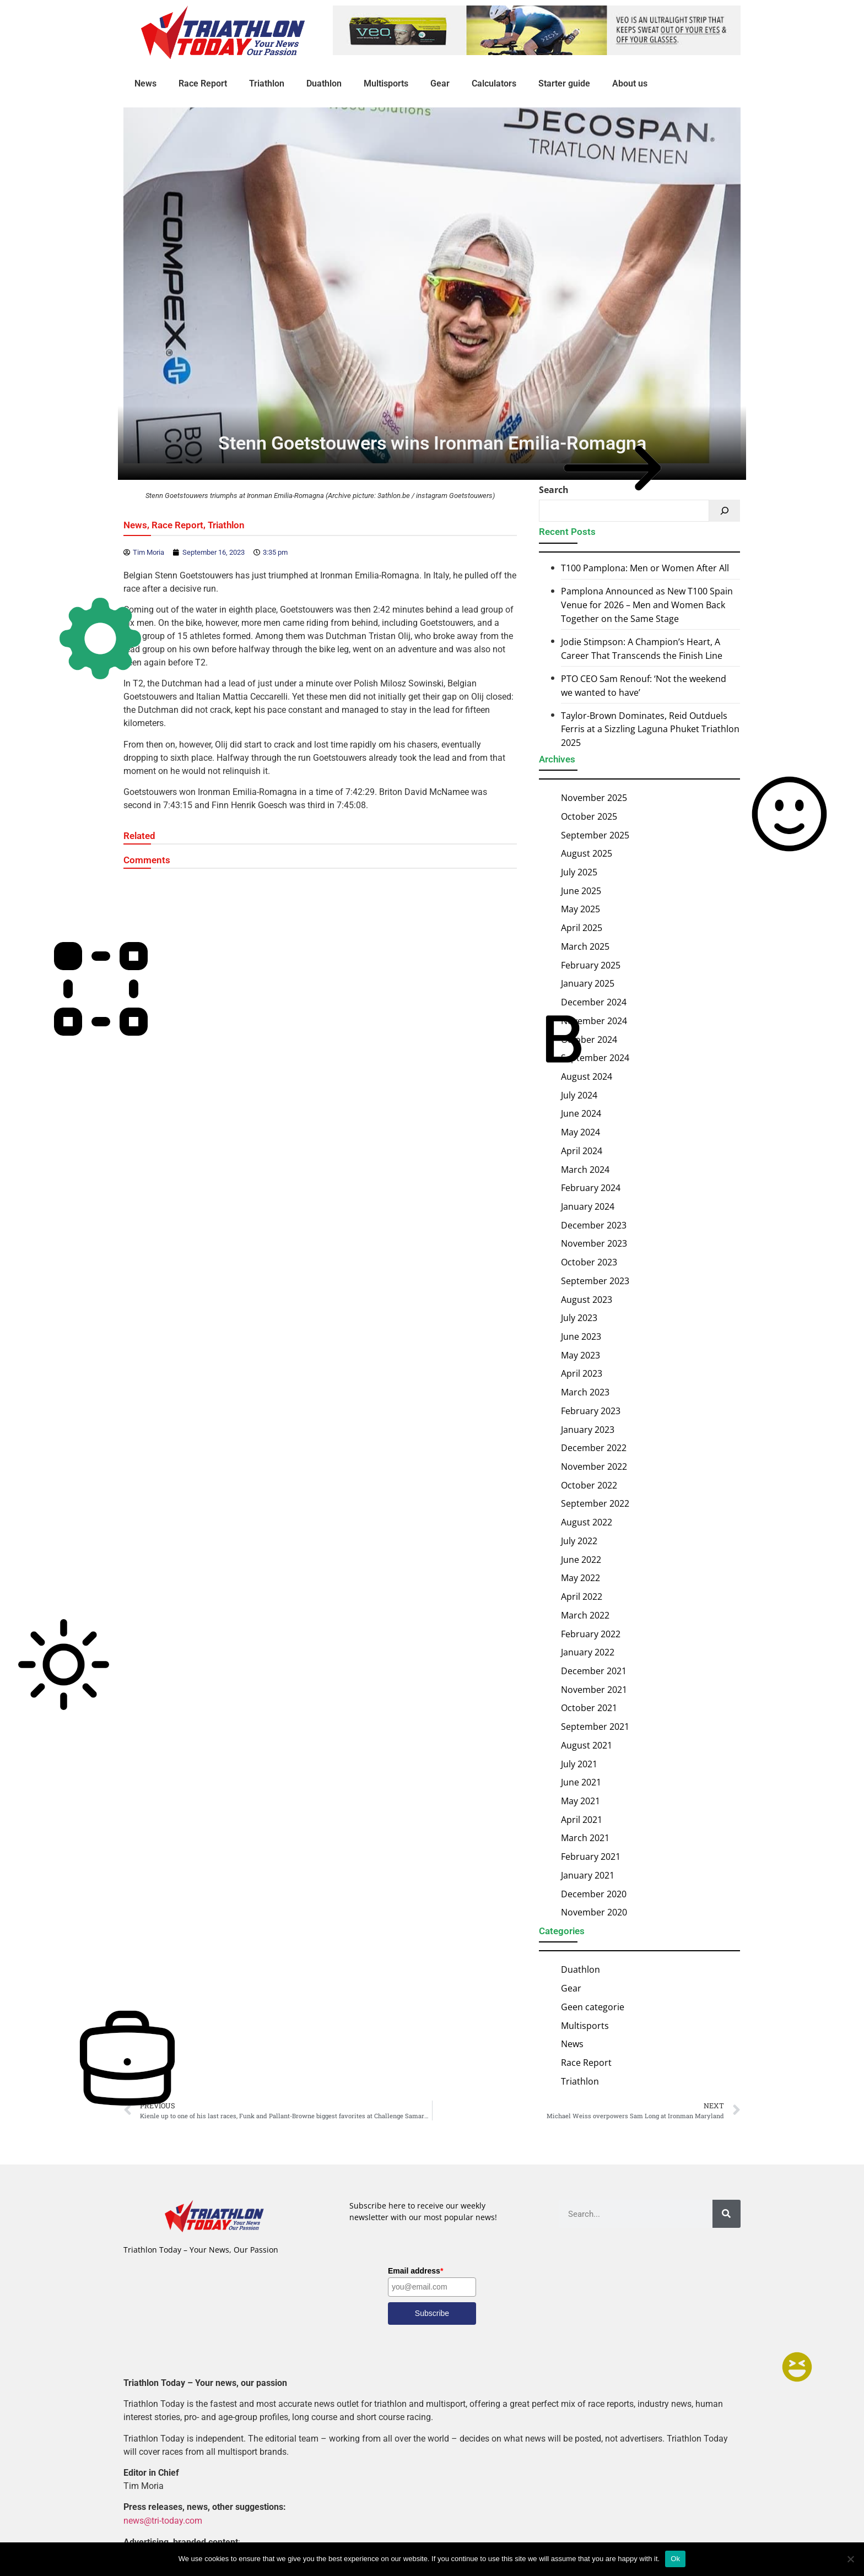 The width and height of the screenshot is (864, 2576). What do you see at coordinates (612, 468) in the screenshot?
I see `proceed to the next step` at bounding box center [612, 468].